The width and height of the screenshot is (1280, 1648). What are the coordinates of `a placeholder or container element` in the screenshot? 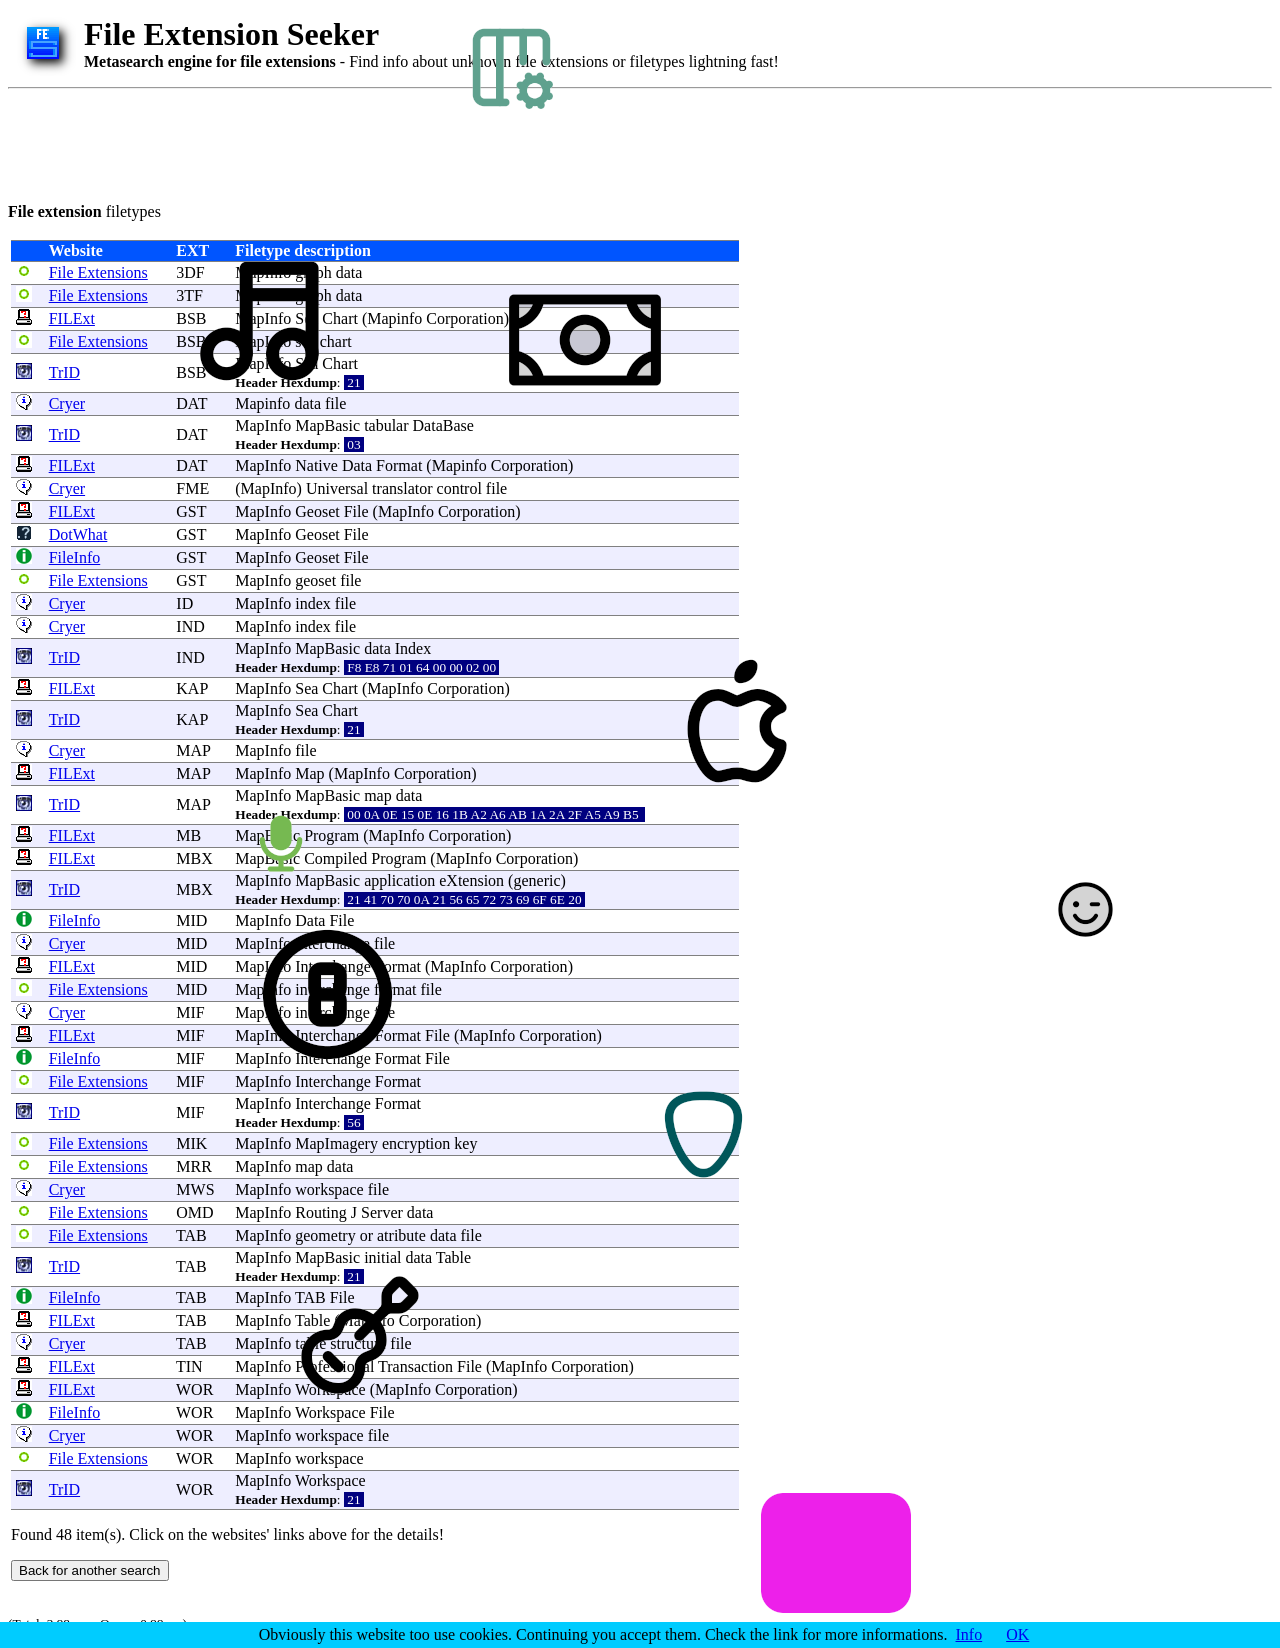 It's located at (836, 1553).